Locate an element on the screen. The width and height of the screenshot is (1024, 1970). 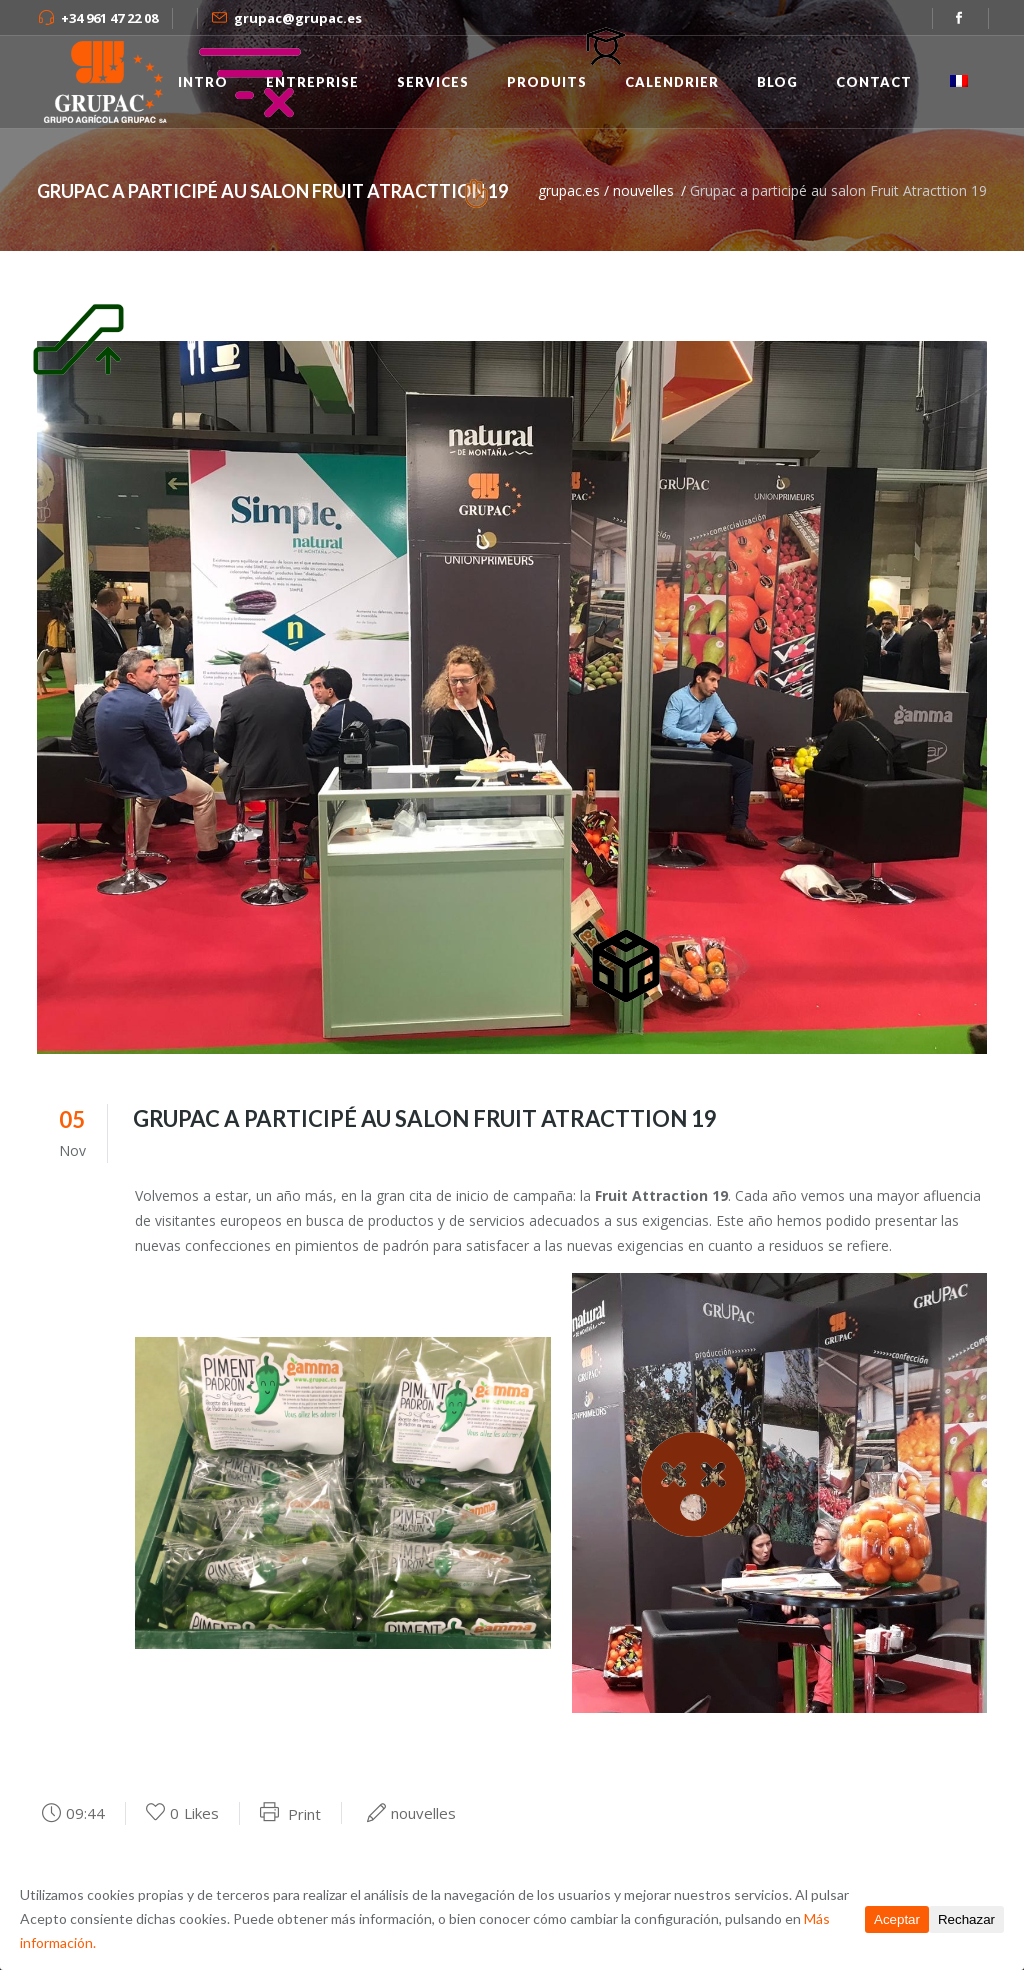
indicates a confused or overwhelmed state is located at coordinates (693, 1484).